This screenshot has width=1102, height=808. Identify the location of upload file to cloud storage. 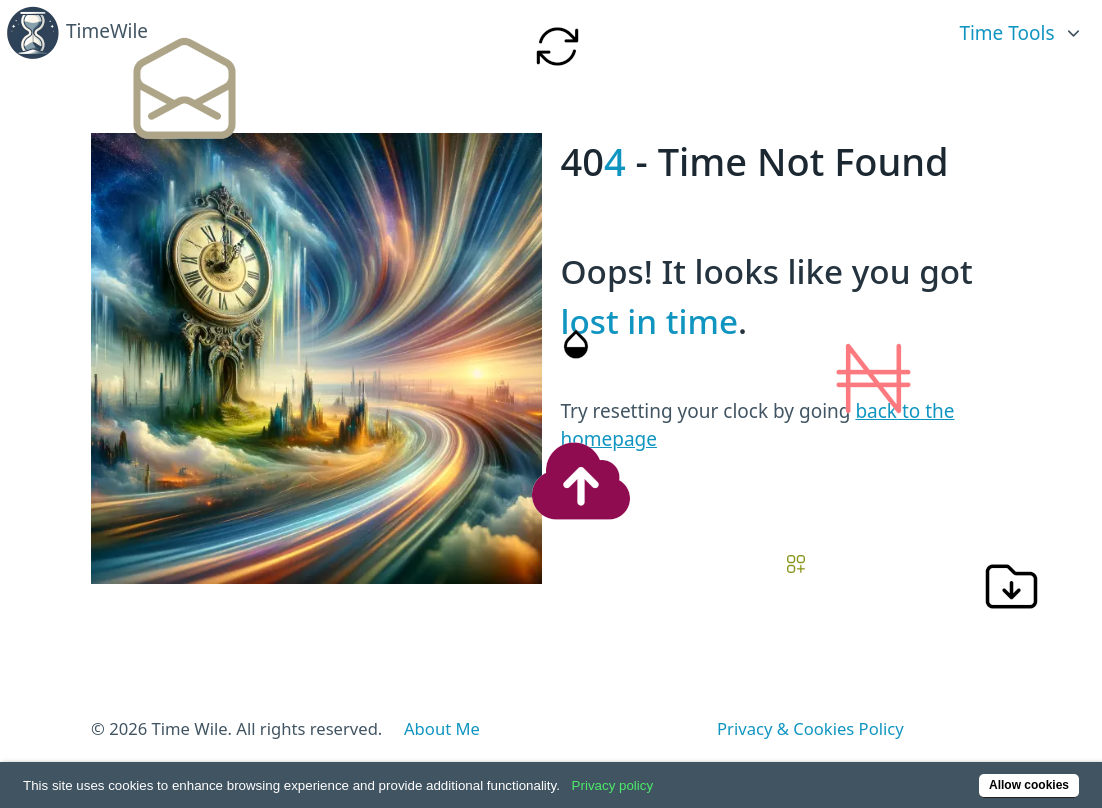
(581, 481).